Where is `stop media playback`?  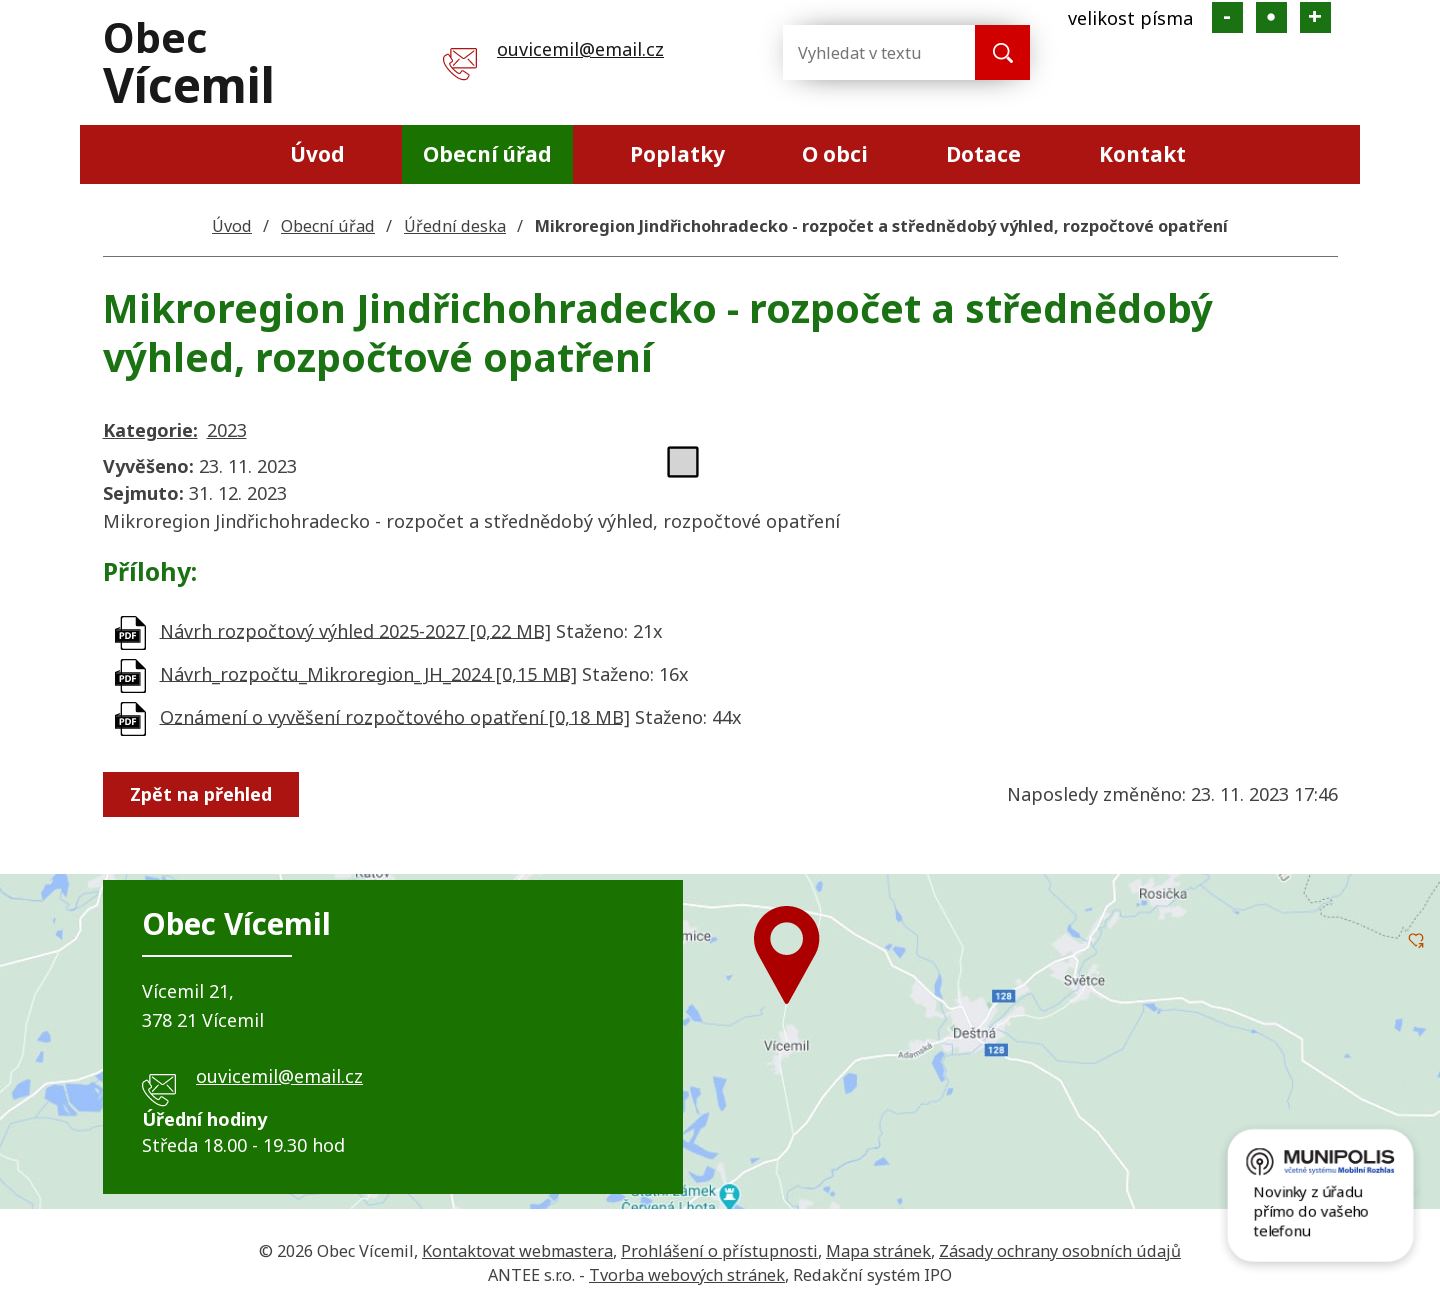
stop media playback is located at coordinates (683, 462).